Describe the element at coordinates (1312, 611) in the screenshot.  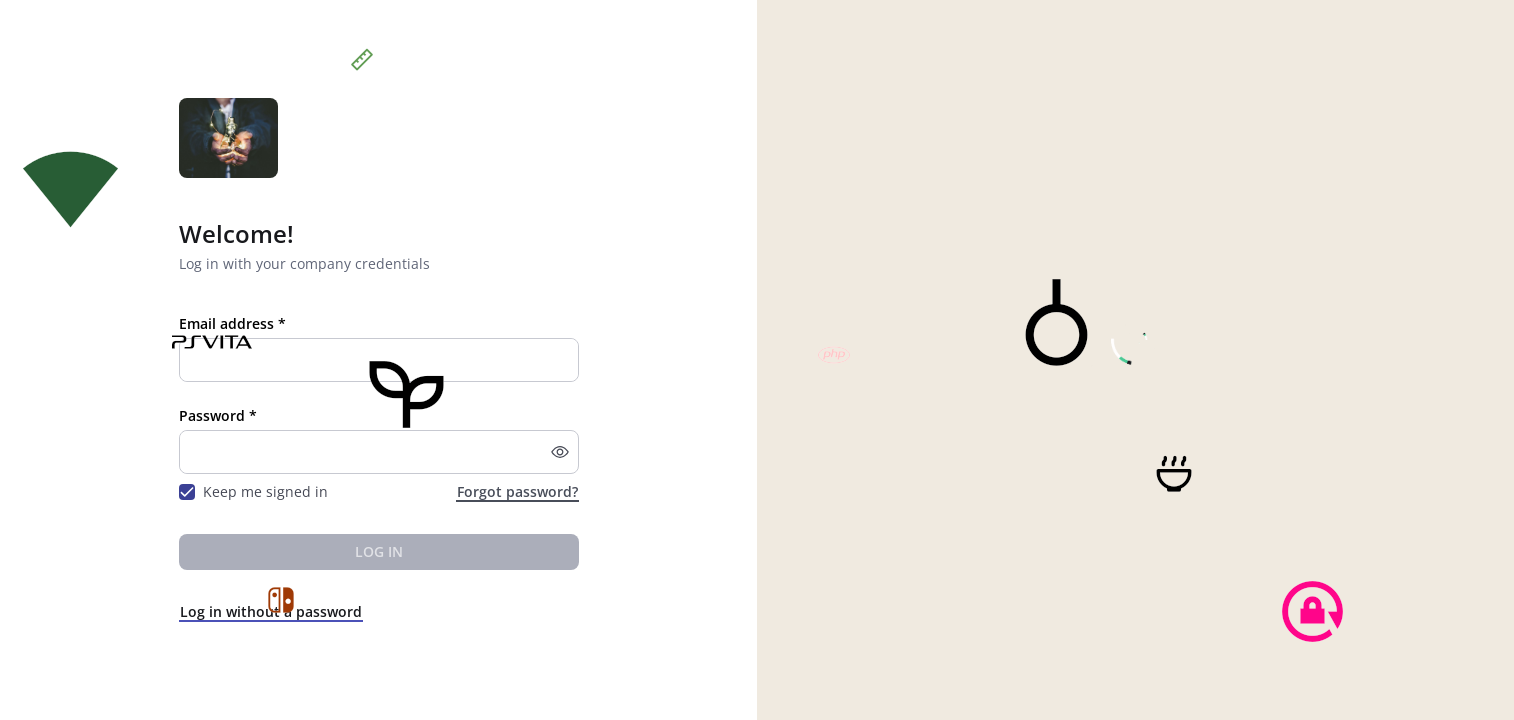
I see `screen rotation is locked` at that location.